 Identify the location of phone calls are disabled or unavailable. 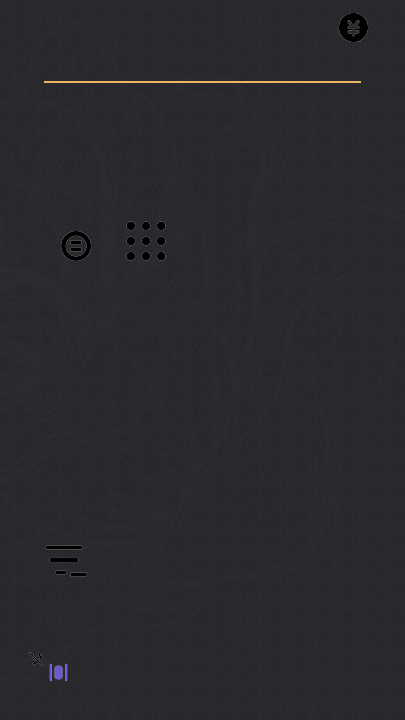
(36, 658).